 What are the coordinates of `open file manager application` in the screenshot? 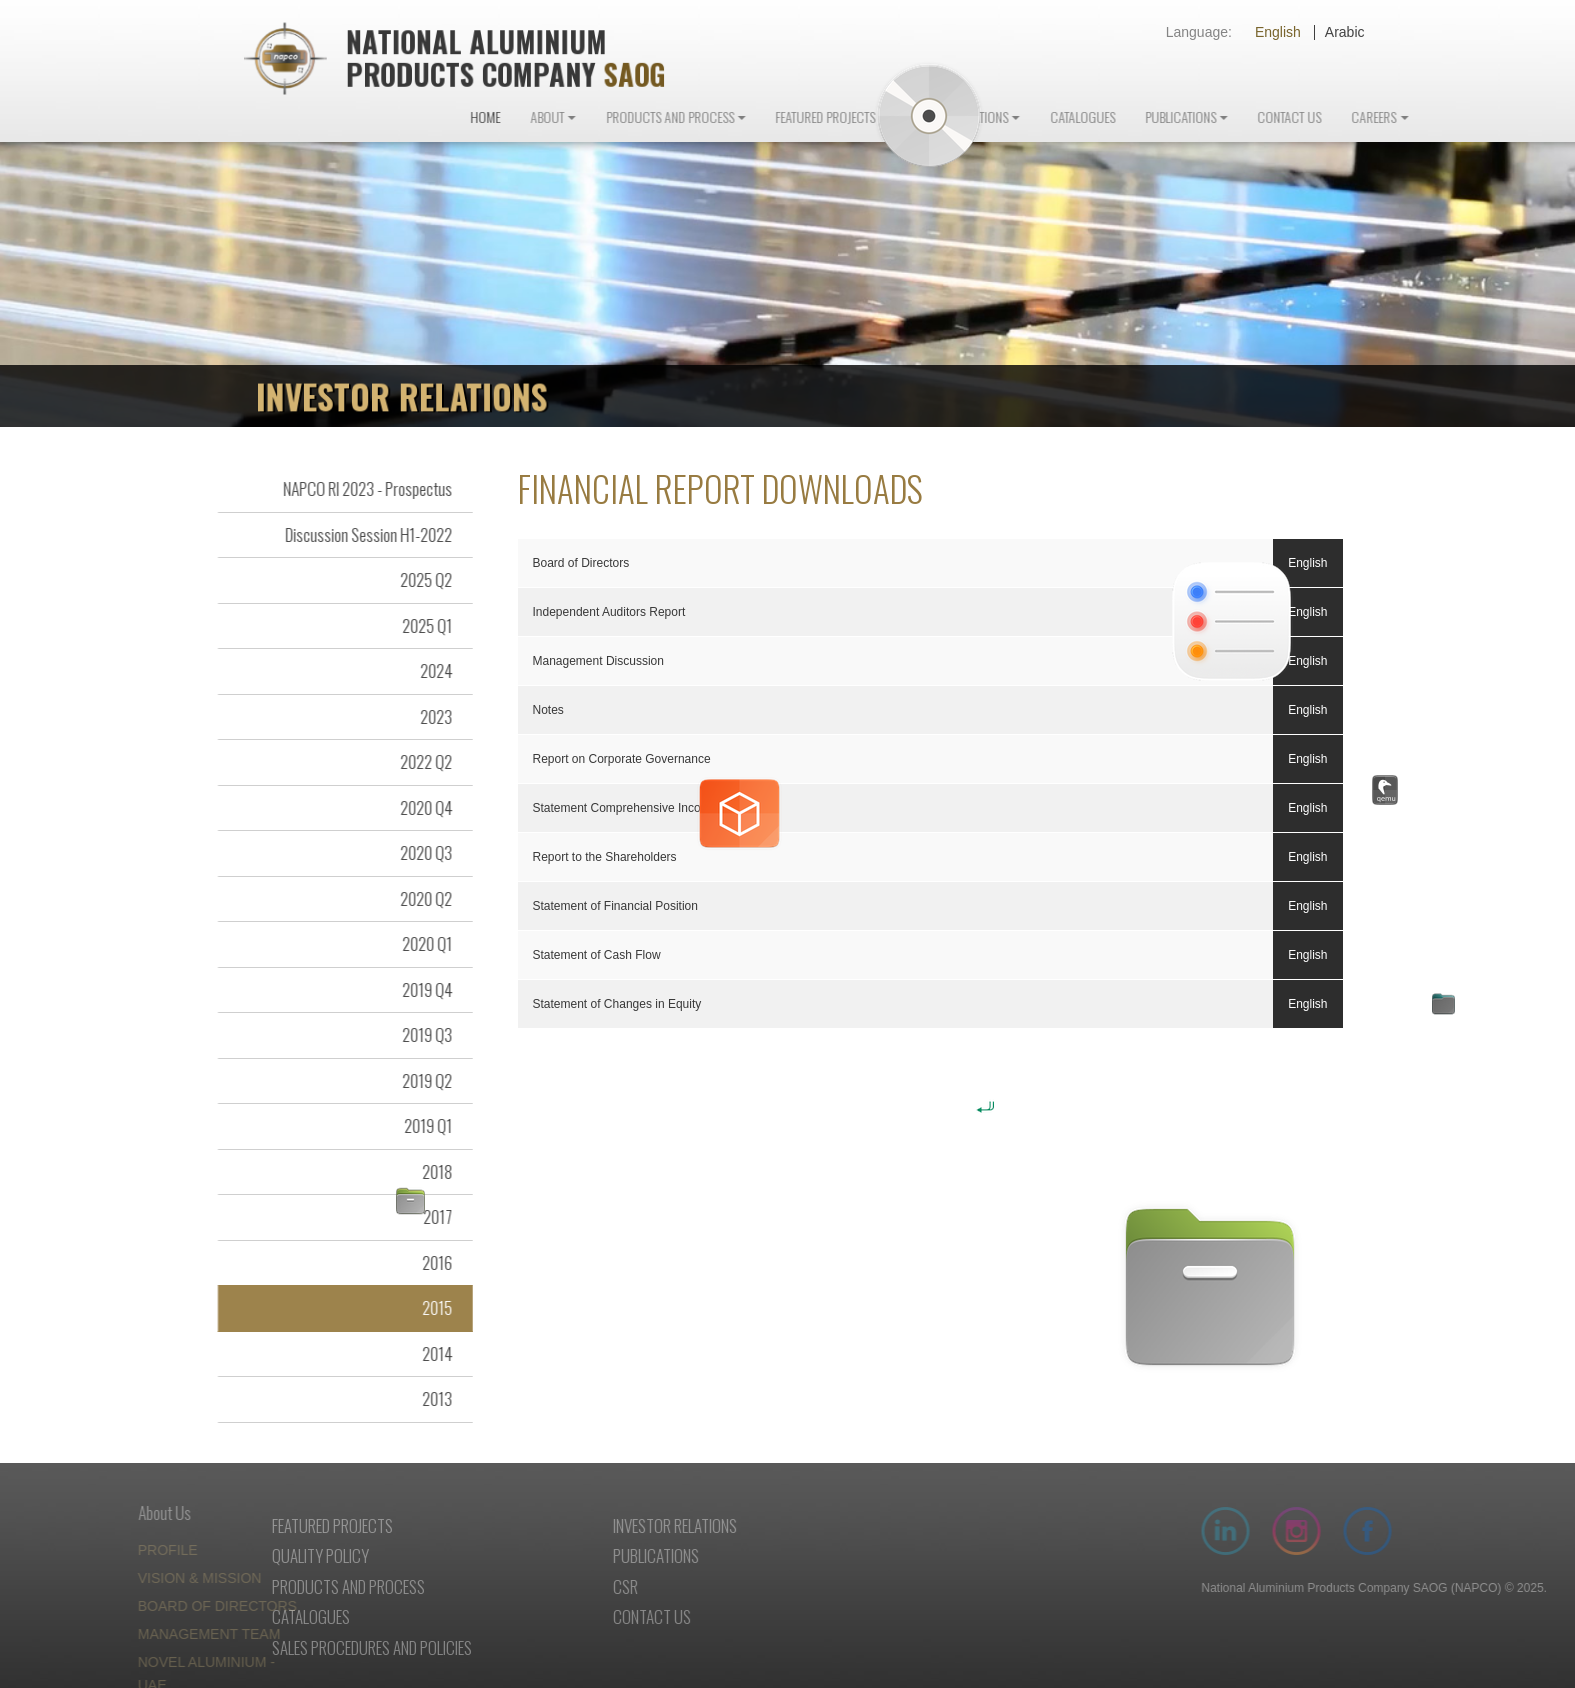 It's located at (410, 1200).